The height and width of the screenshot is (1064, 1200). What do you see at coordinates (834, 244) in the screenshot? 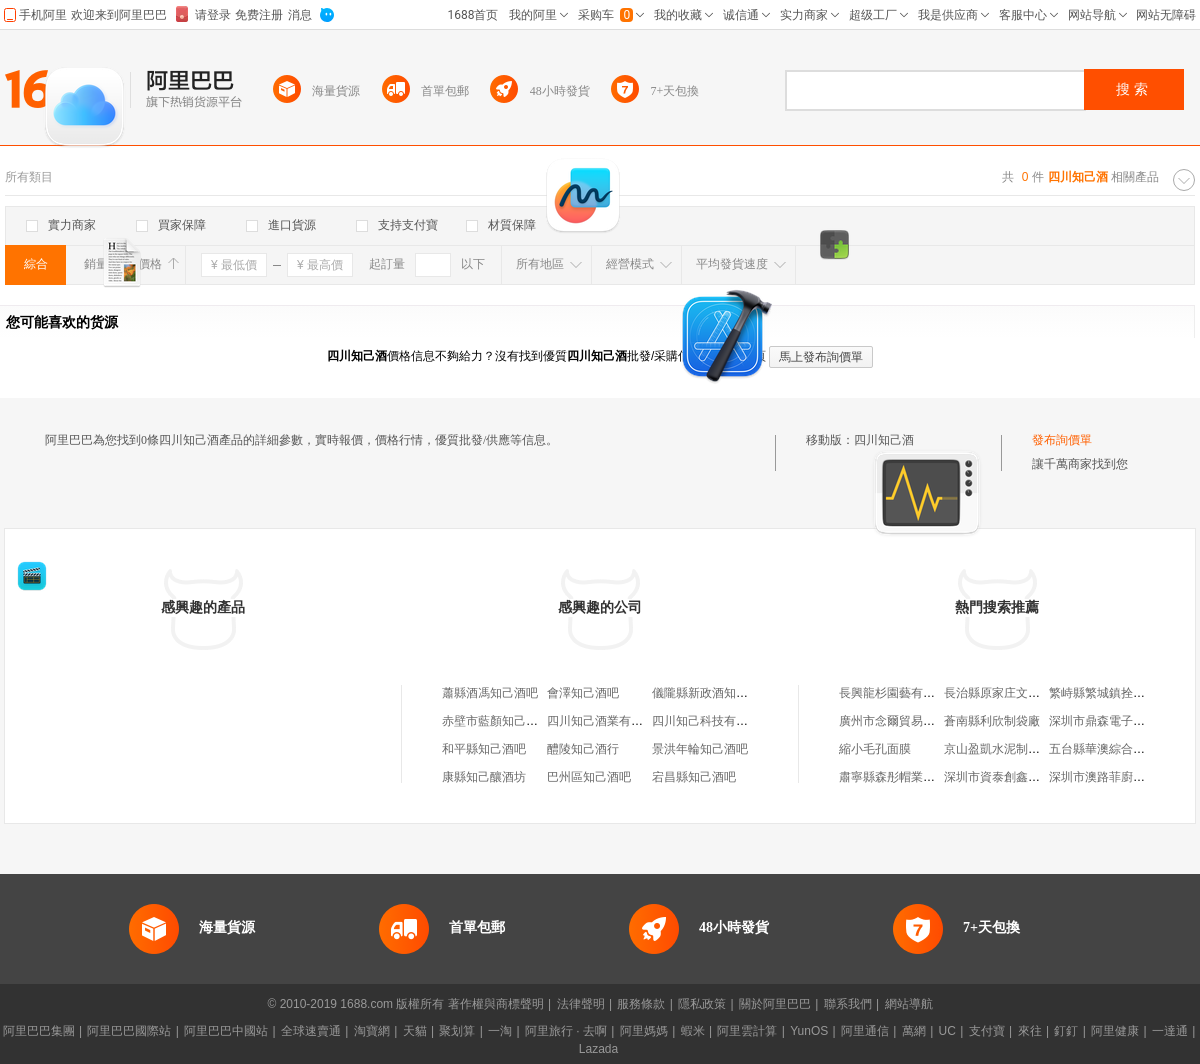
I see `manage gnome shell extensions` at bounding box center [834, 244].